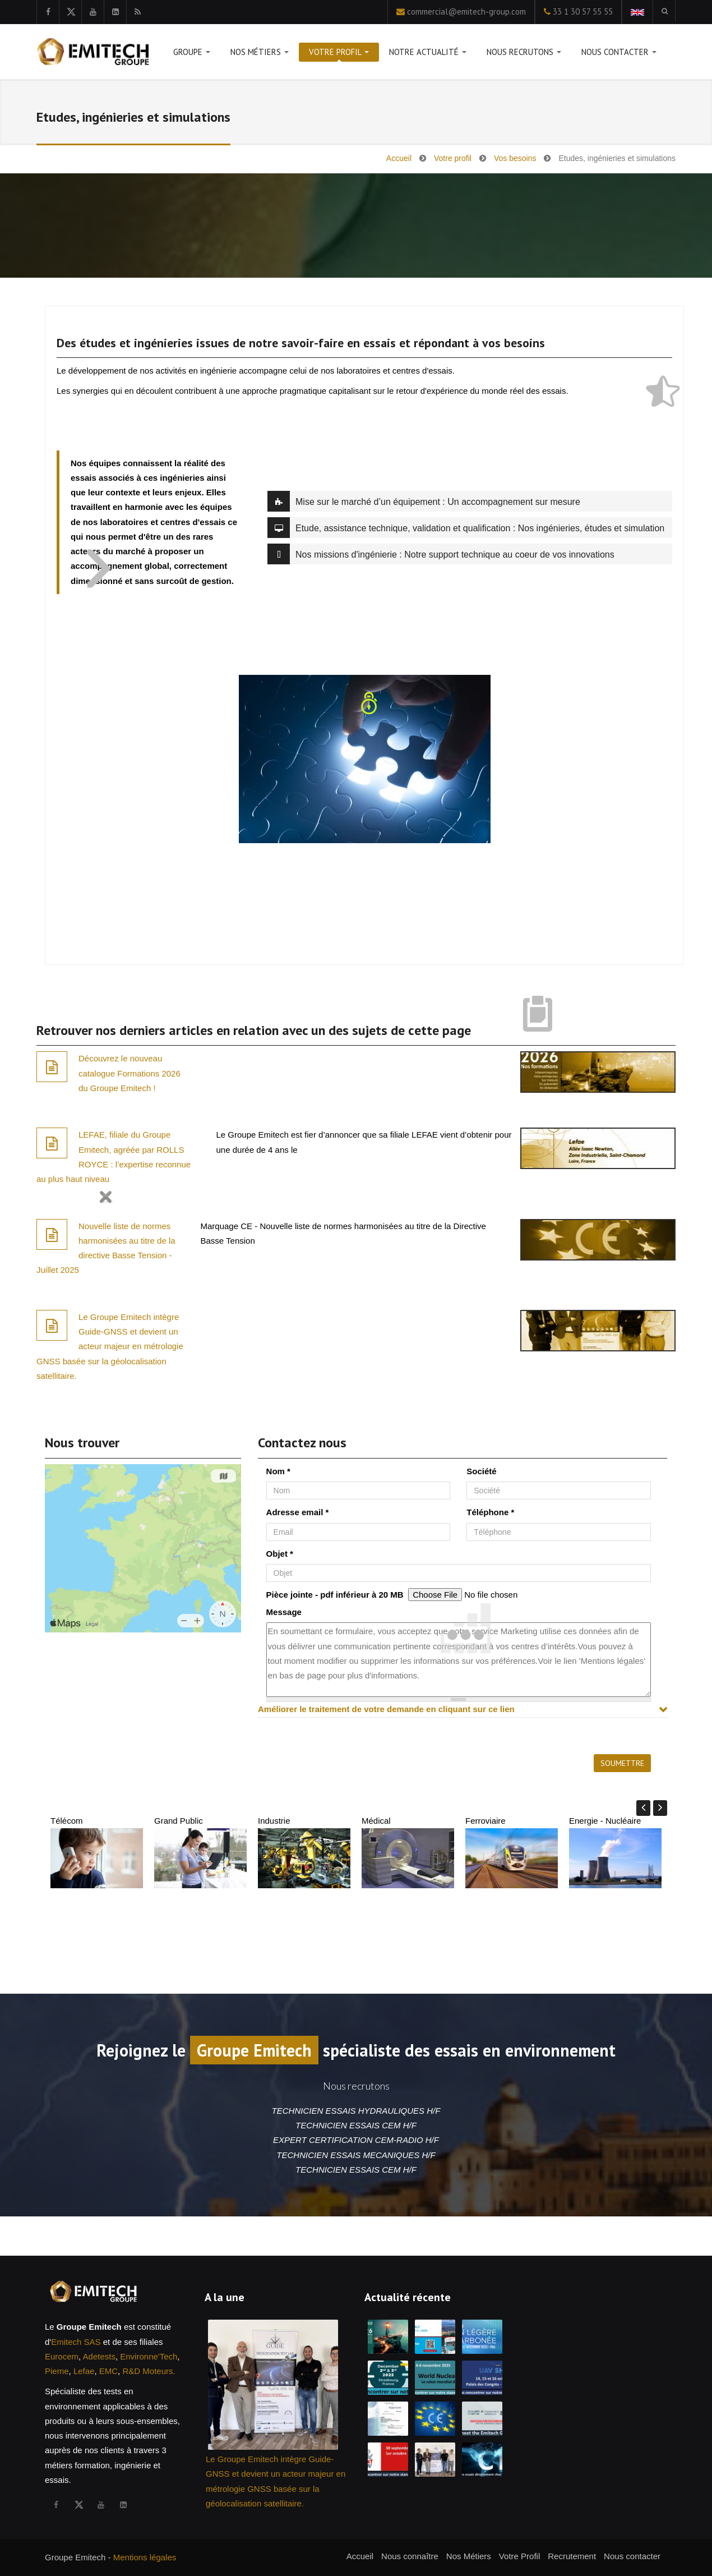 This screenshot has height=2576, width=712. What do you see at coordinates (467, 1630) in the screenshot?
I see `indicates cellular network signal is being acquired` at bounding box center [467, 1630].